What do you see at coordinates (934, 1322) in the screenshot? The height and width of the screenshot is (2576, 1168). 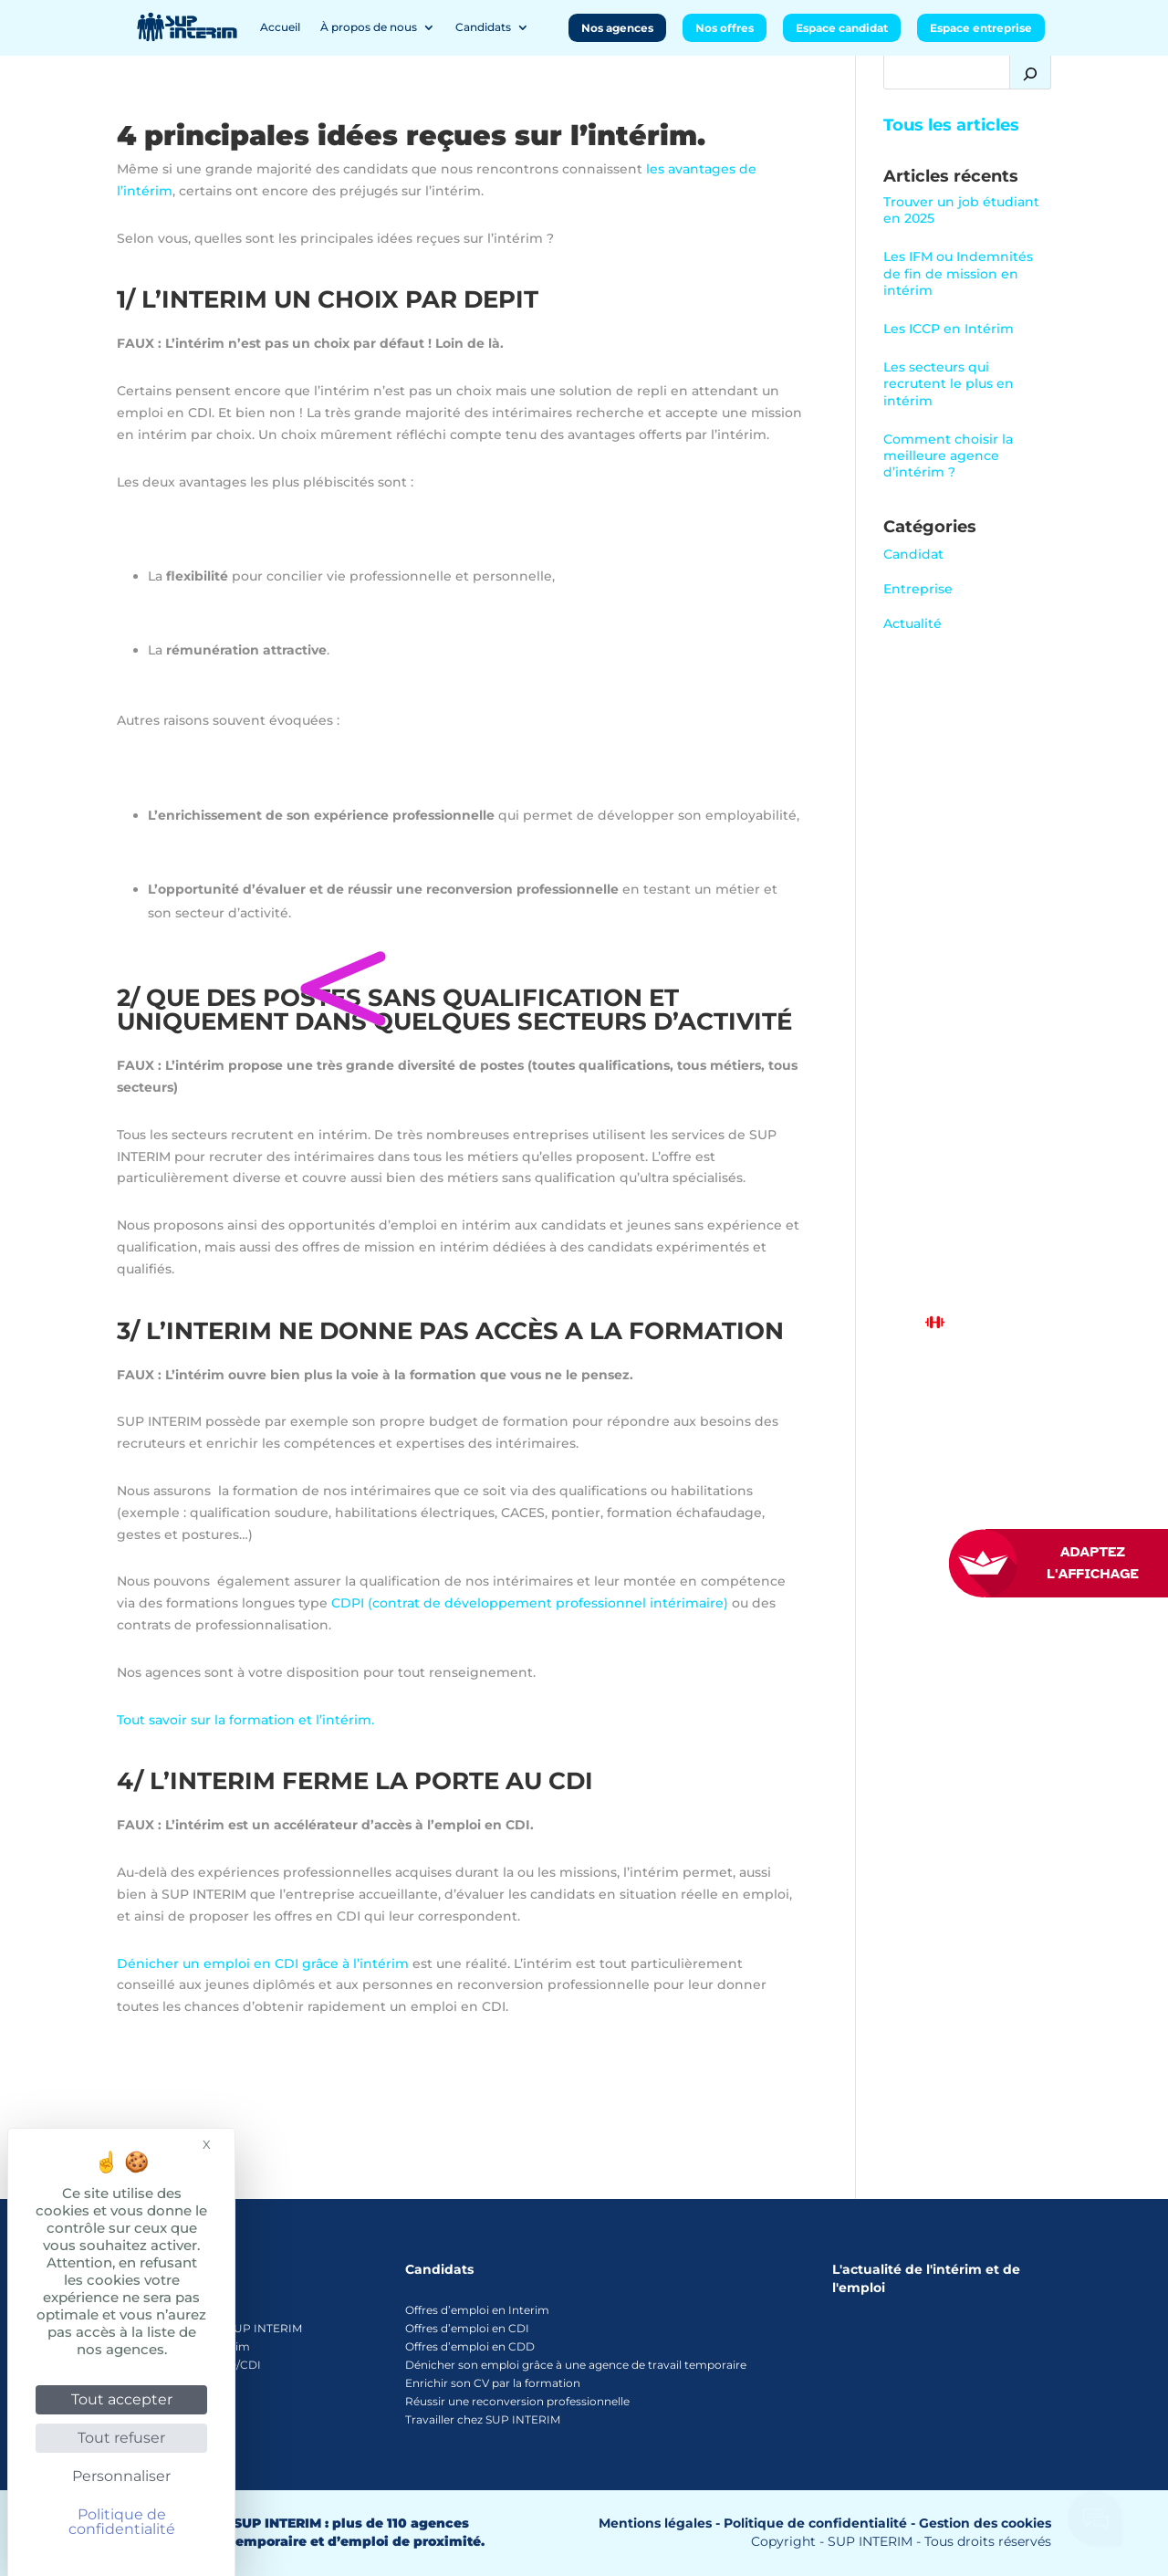 I see `access workout or fitness features` at bounding box center [934, 1322].